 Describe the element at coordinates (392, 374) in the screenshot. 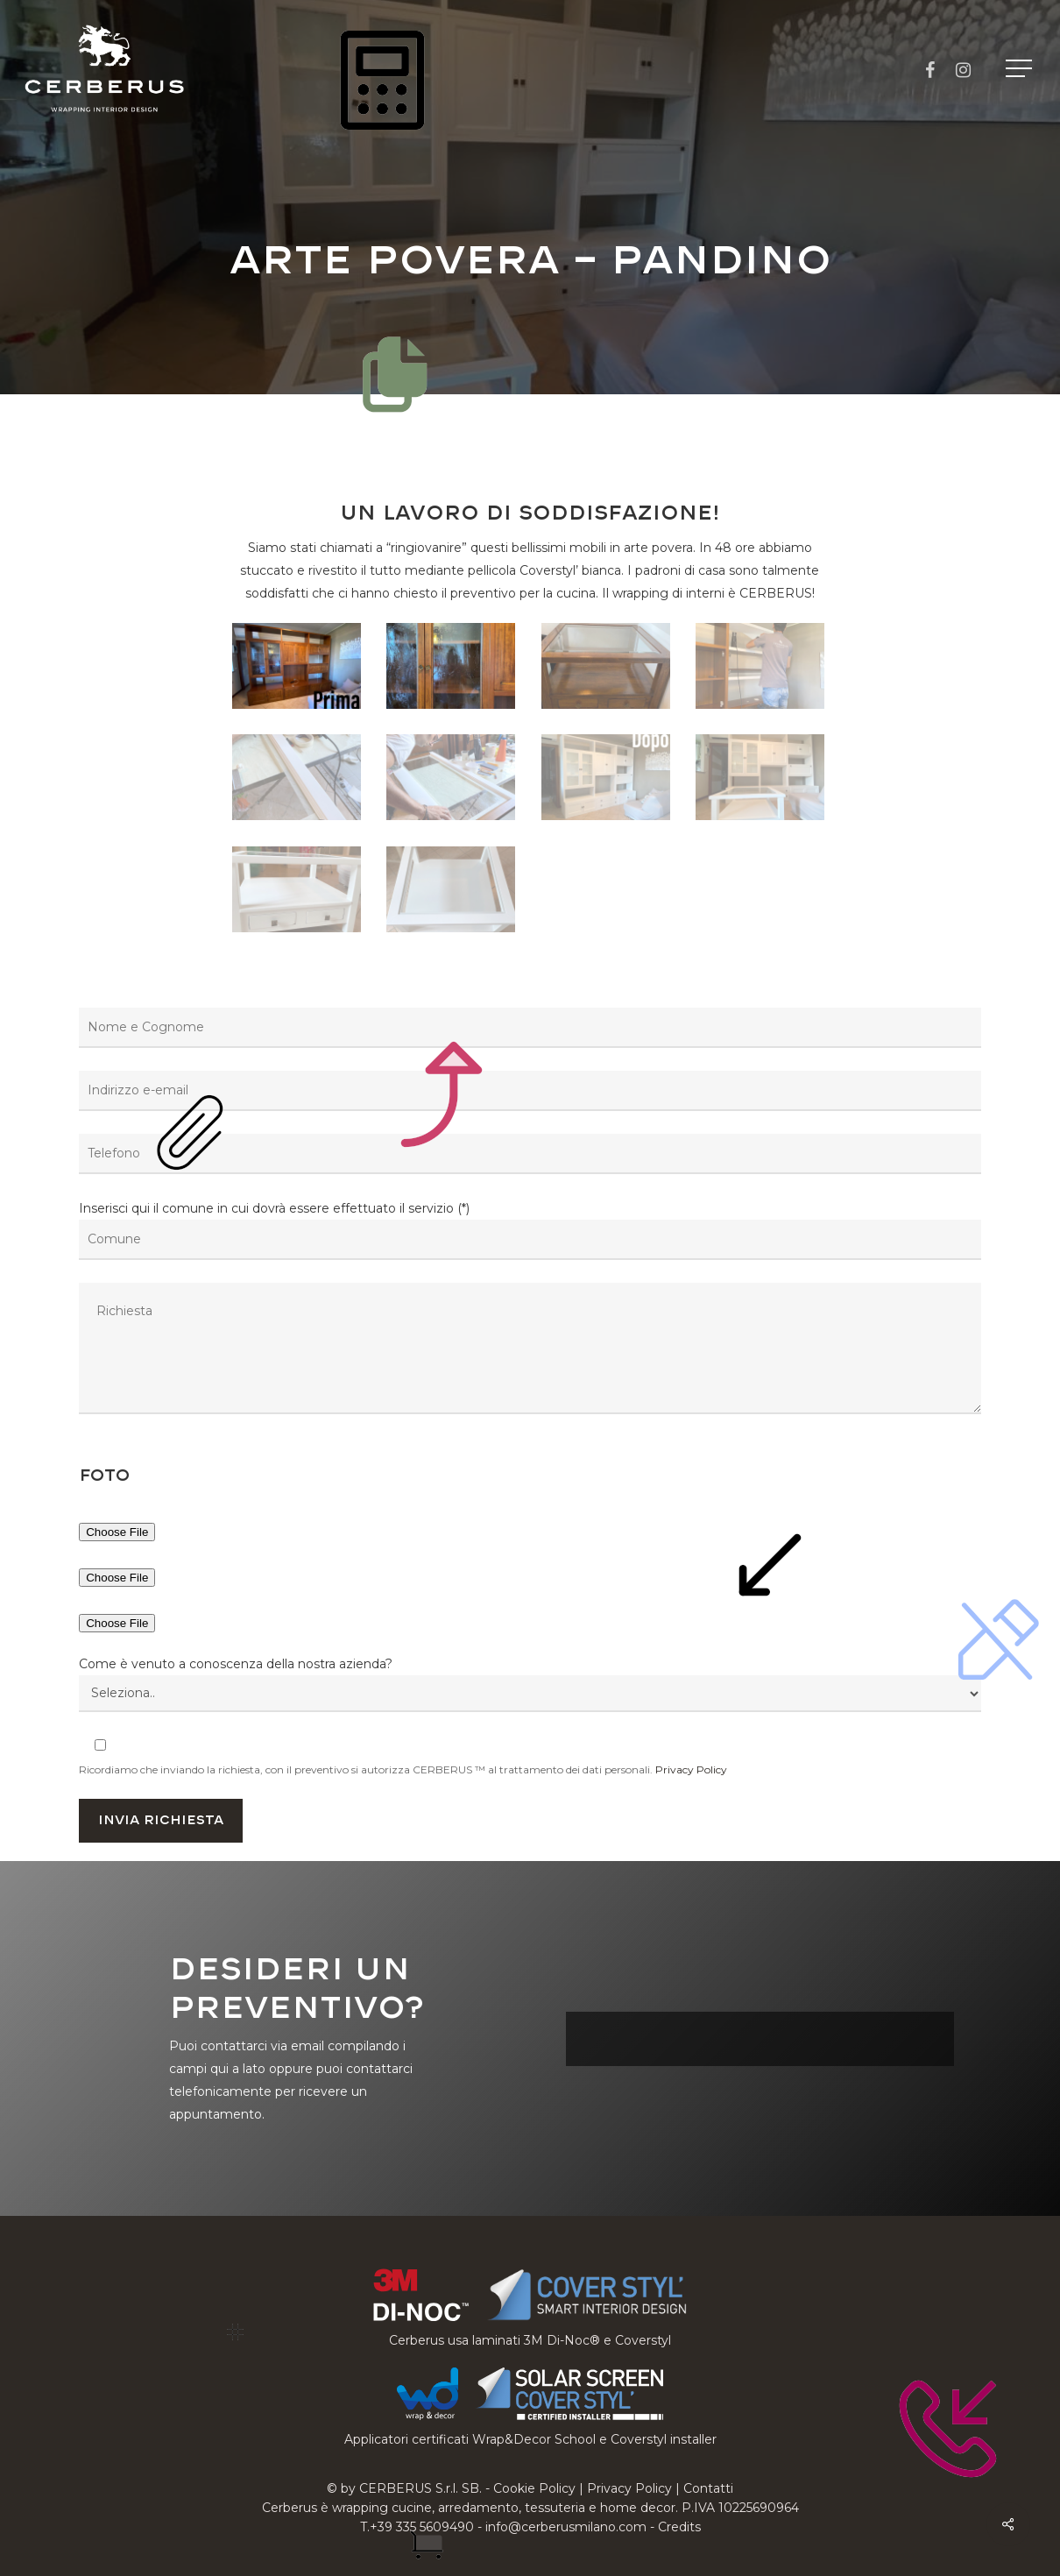

I see `access your files and documents` at that location.